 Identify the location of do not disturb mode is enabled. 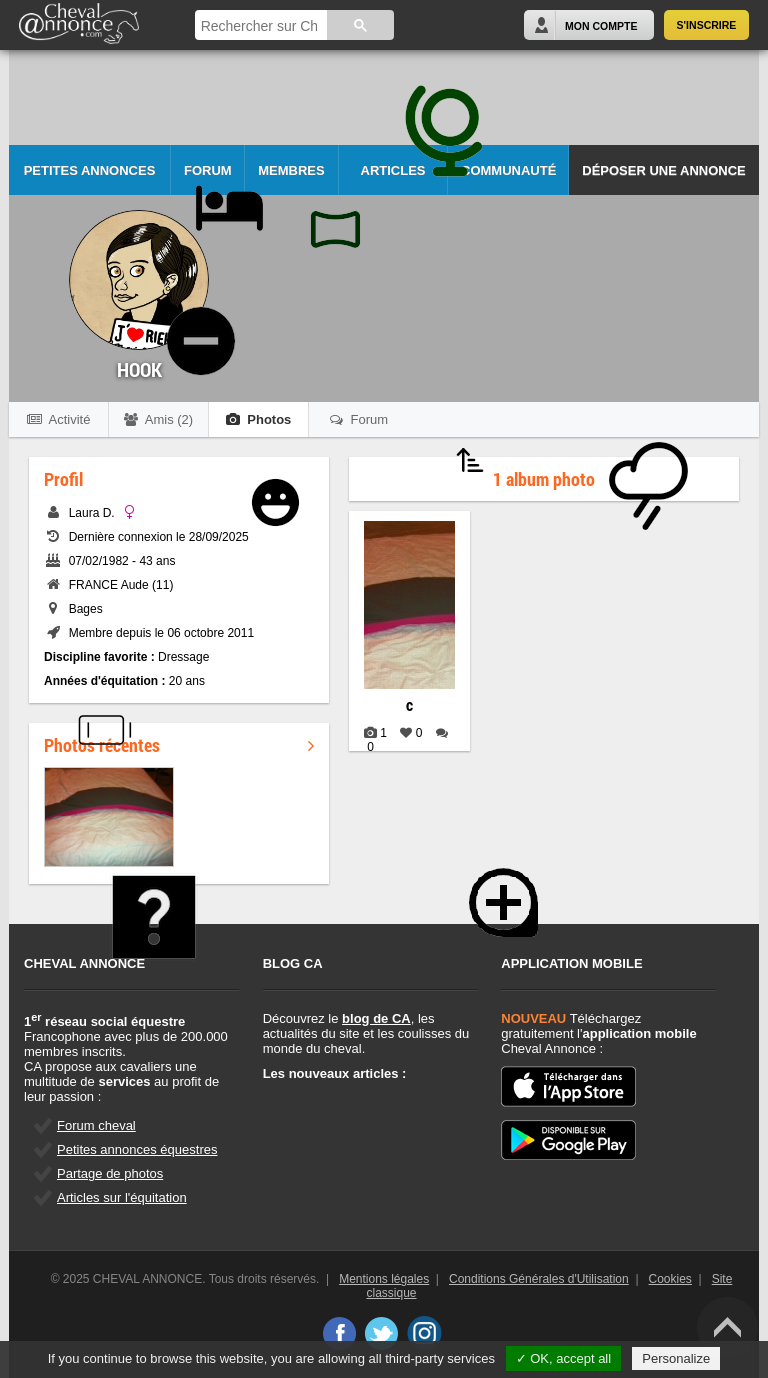
(201, 341).